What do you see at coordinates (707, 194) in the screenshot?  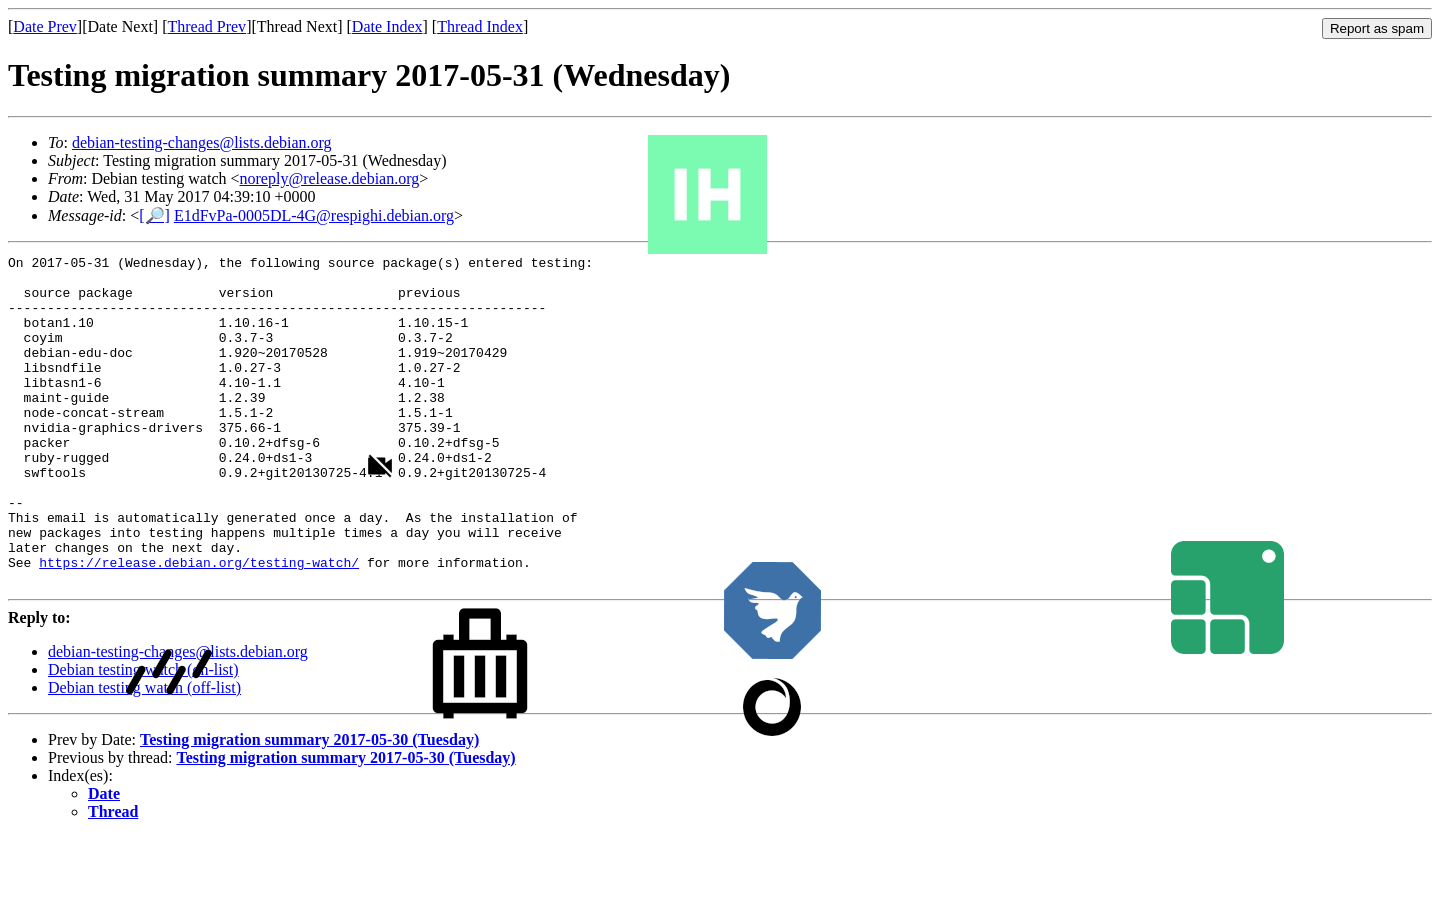 I see `visit the Indie Hackers community` at bounding box center [707, 194].